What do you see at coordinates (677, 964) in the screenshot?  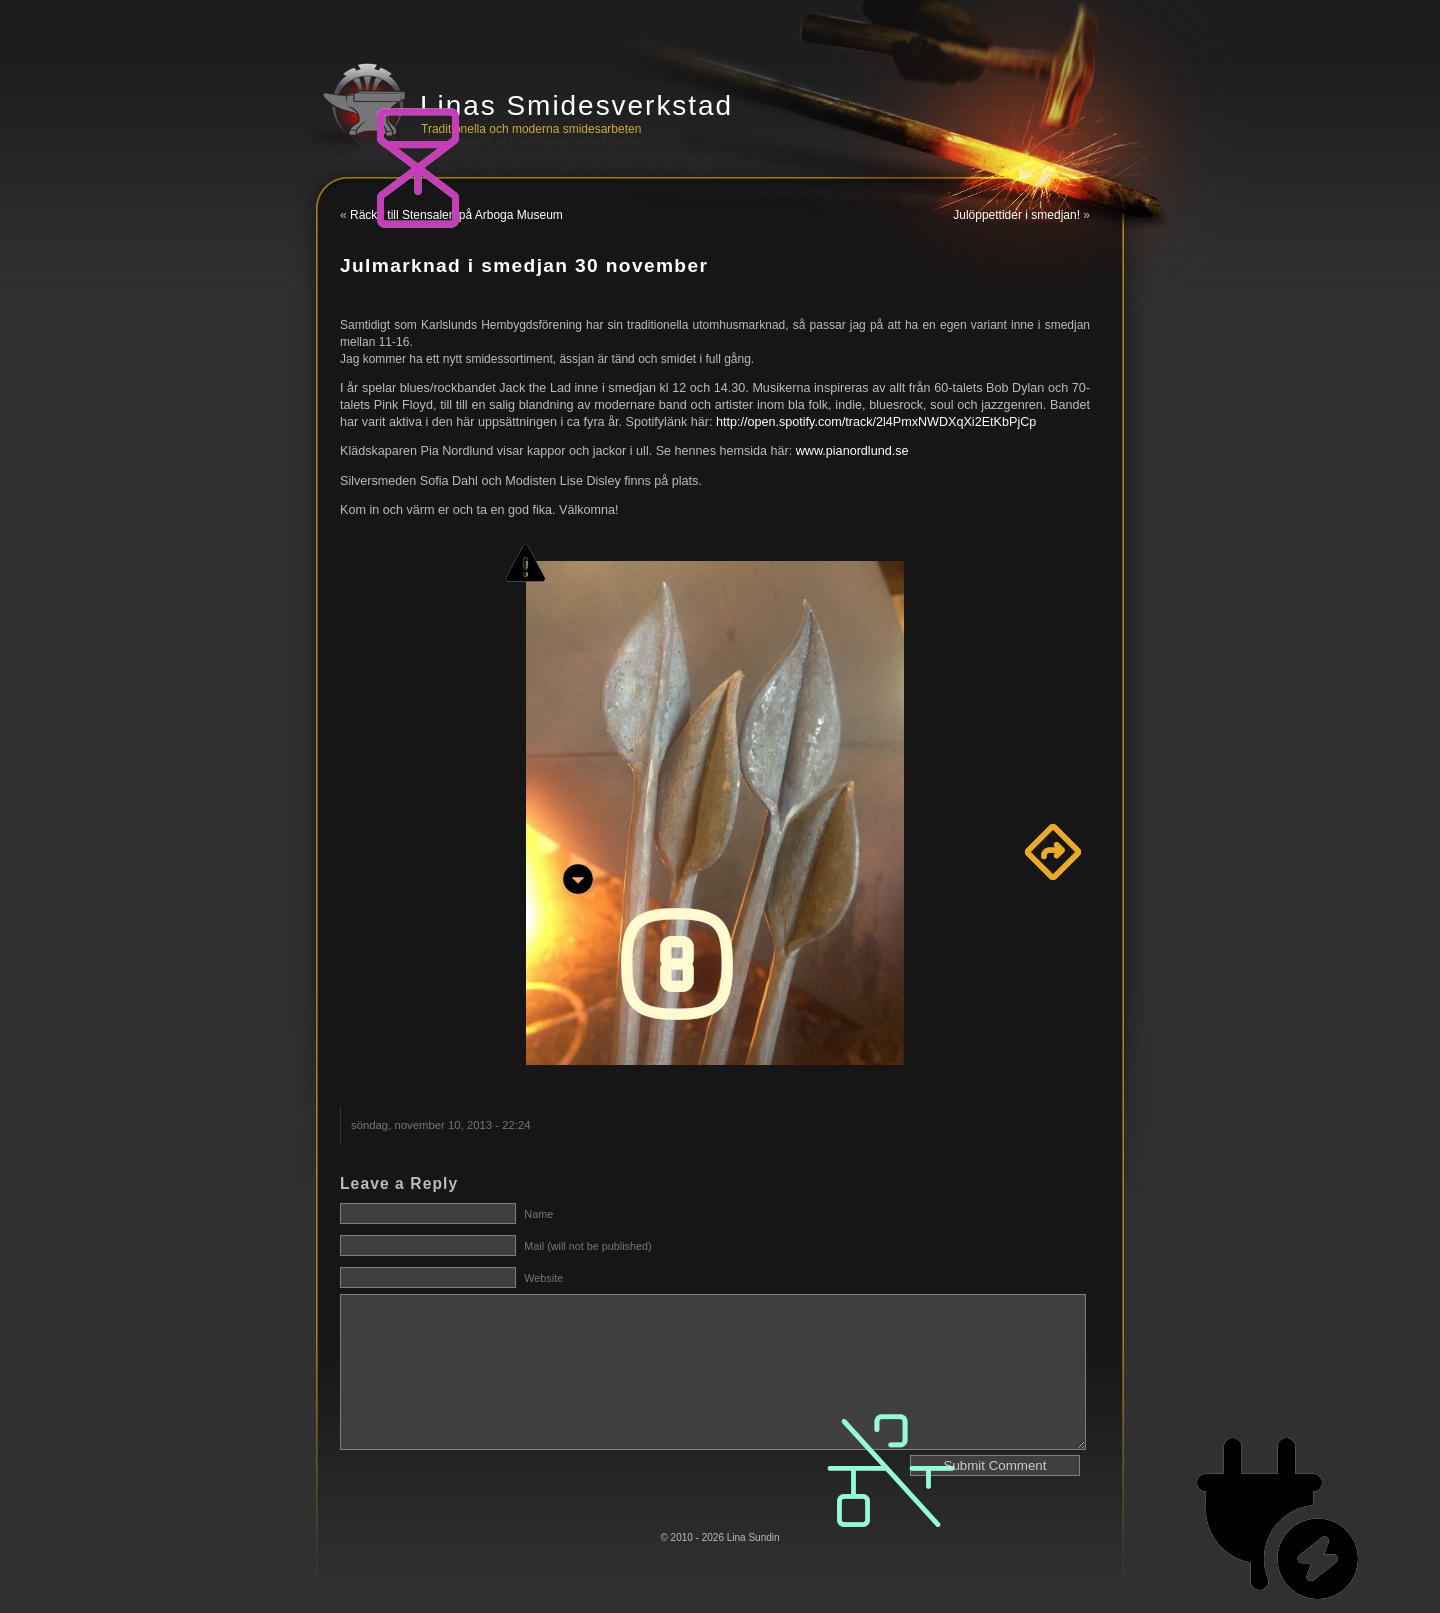 I see `indicates item number 8 in a list or sequence` at bounding box center [677, 964].